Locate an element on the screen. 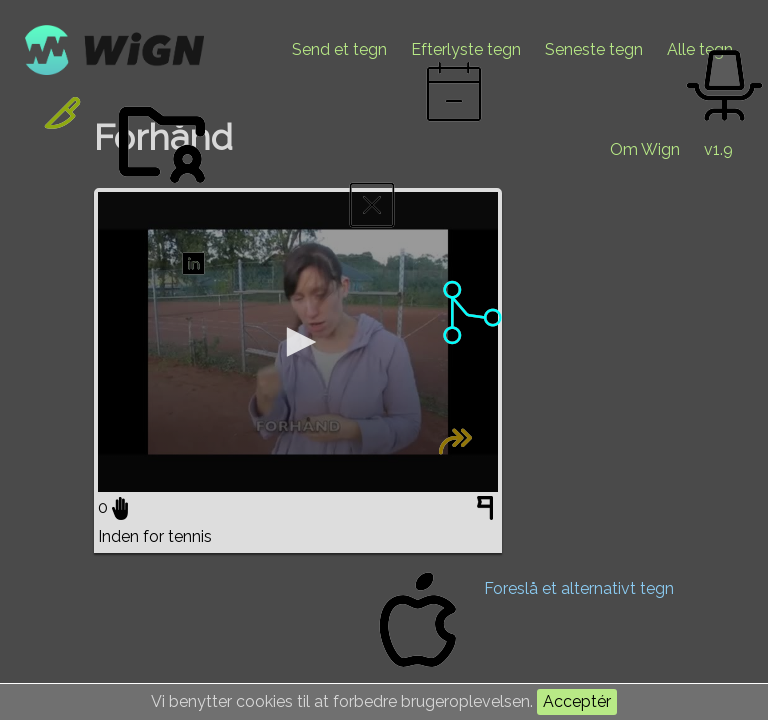 This screenshot has height=720, width=768. forward message or content to multiple recipients is located at coordinates (455, 441).